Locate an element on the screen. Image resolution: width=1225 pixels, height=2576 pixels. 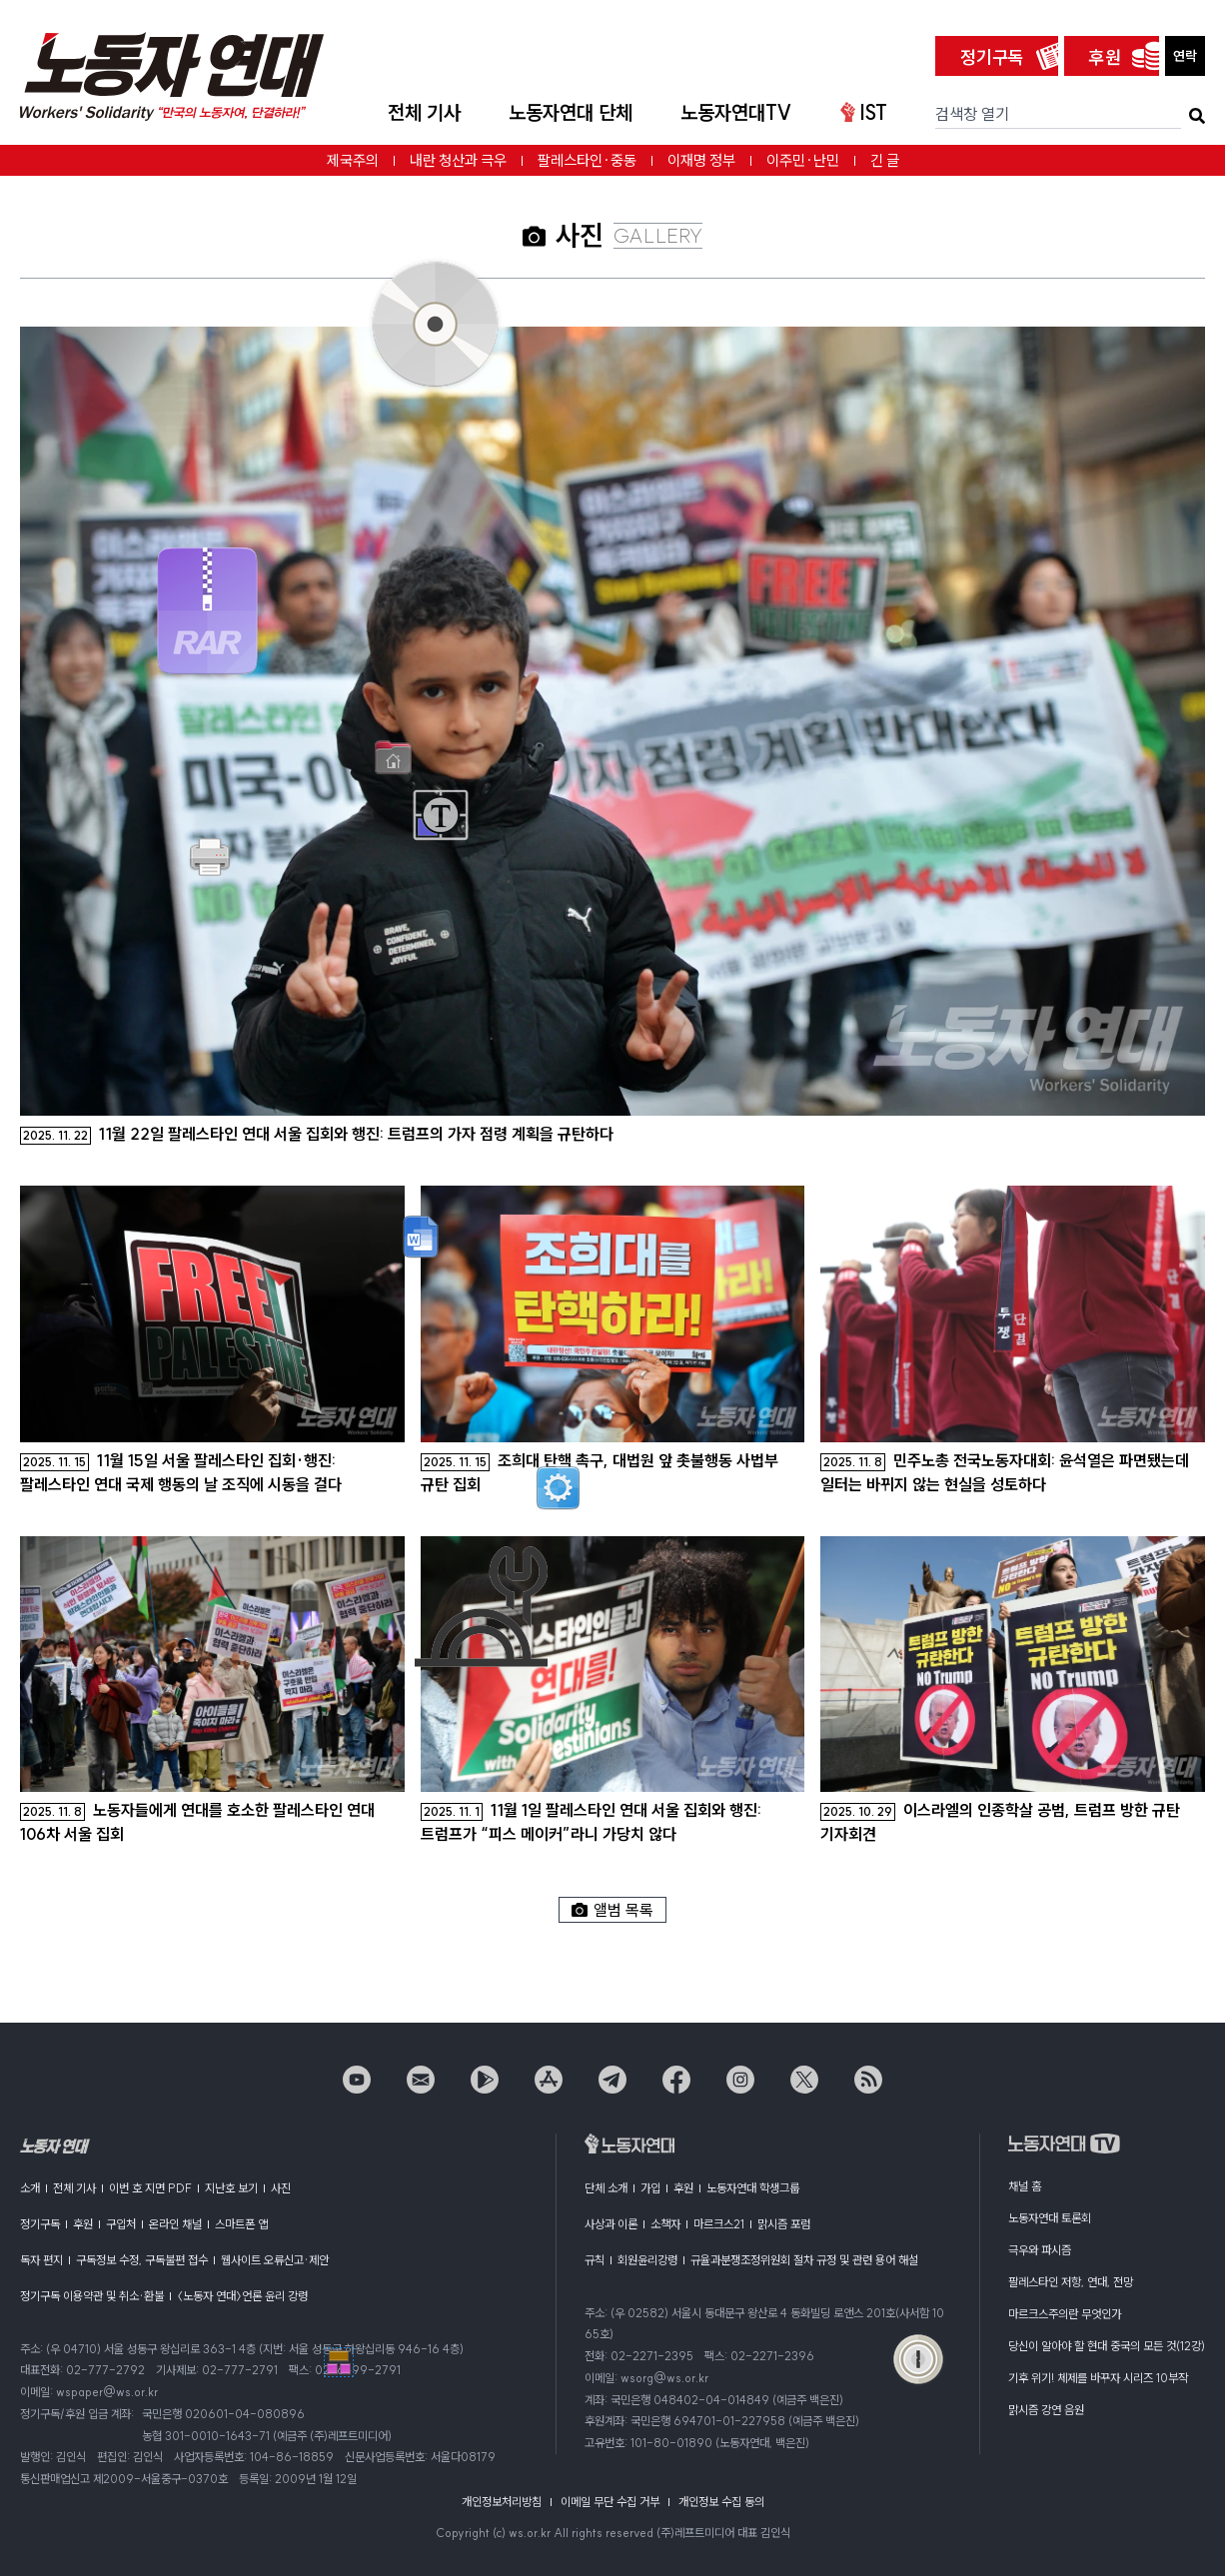
access your home folder is located at coordinates (393, 756).